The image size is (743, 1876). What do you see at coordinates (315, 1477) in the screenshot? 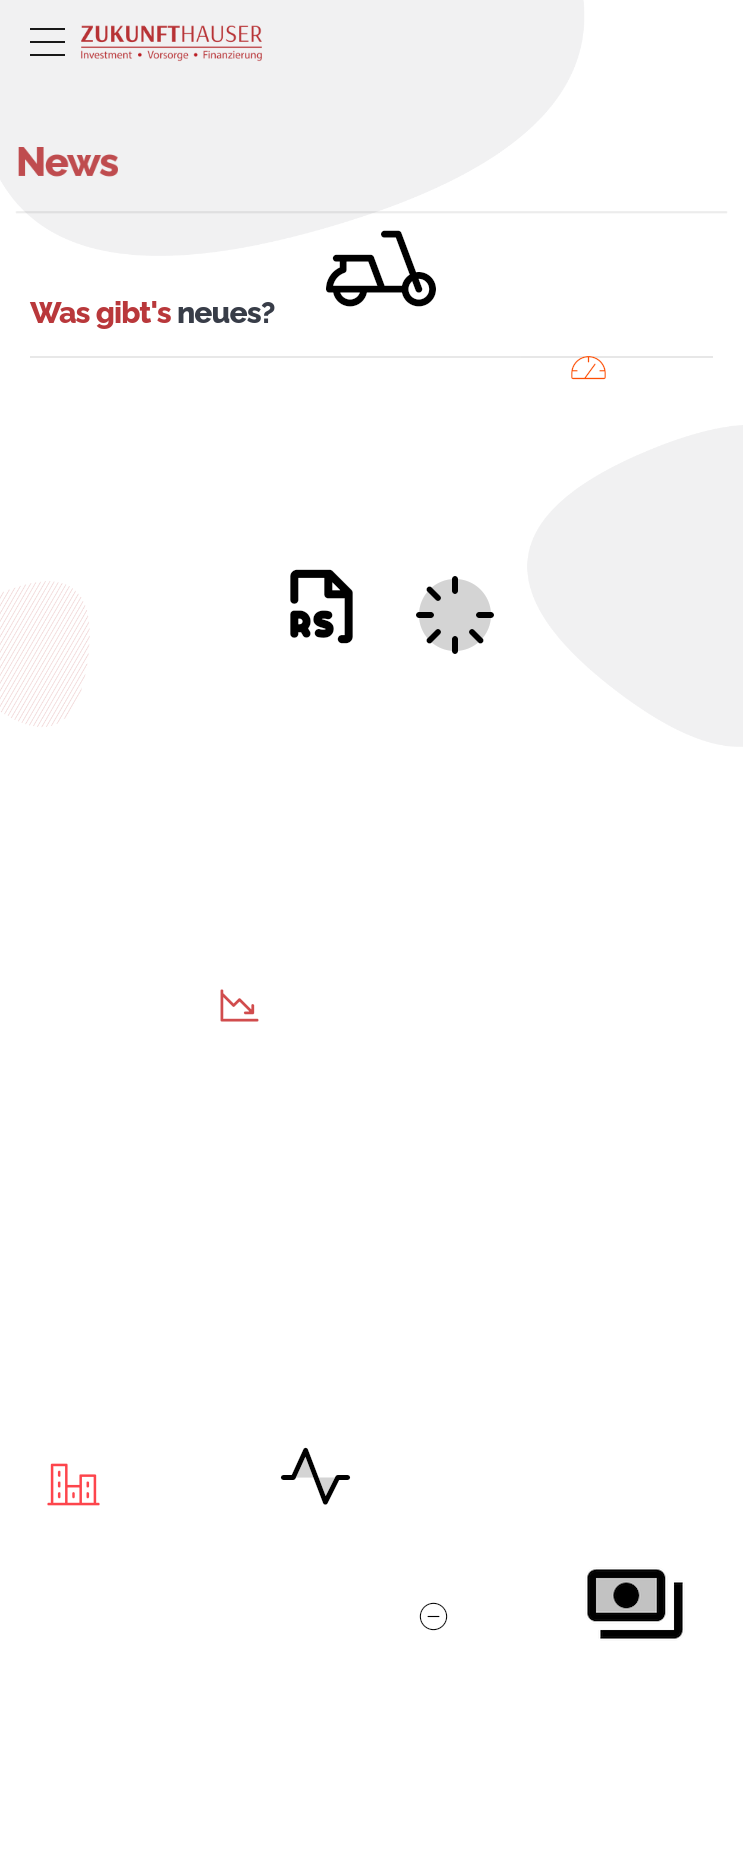
I see `view health or heart rate data` at bounding box center [315, 1477].